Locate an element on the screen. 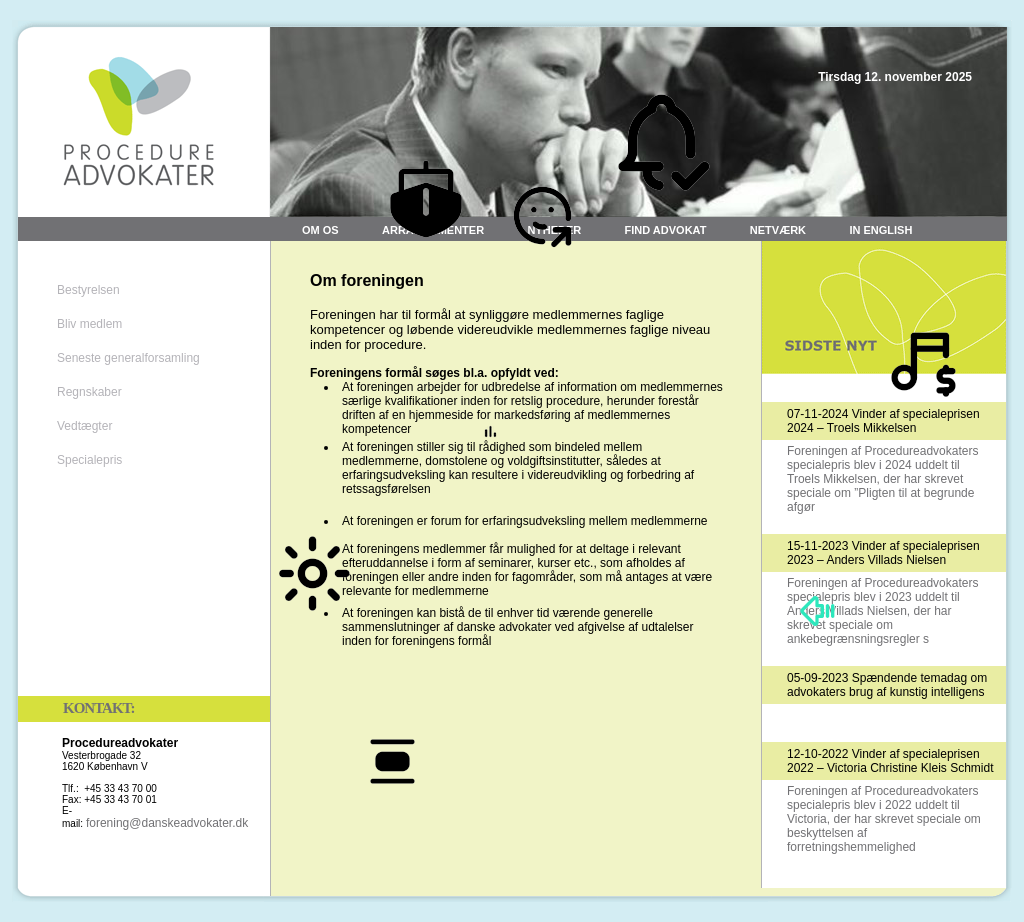 Image resolution: width=1024 pixels, height=922 pixels. share your mood or status with others is located at coordinates (542, 215).